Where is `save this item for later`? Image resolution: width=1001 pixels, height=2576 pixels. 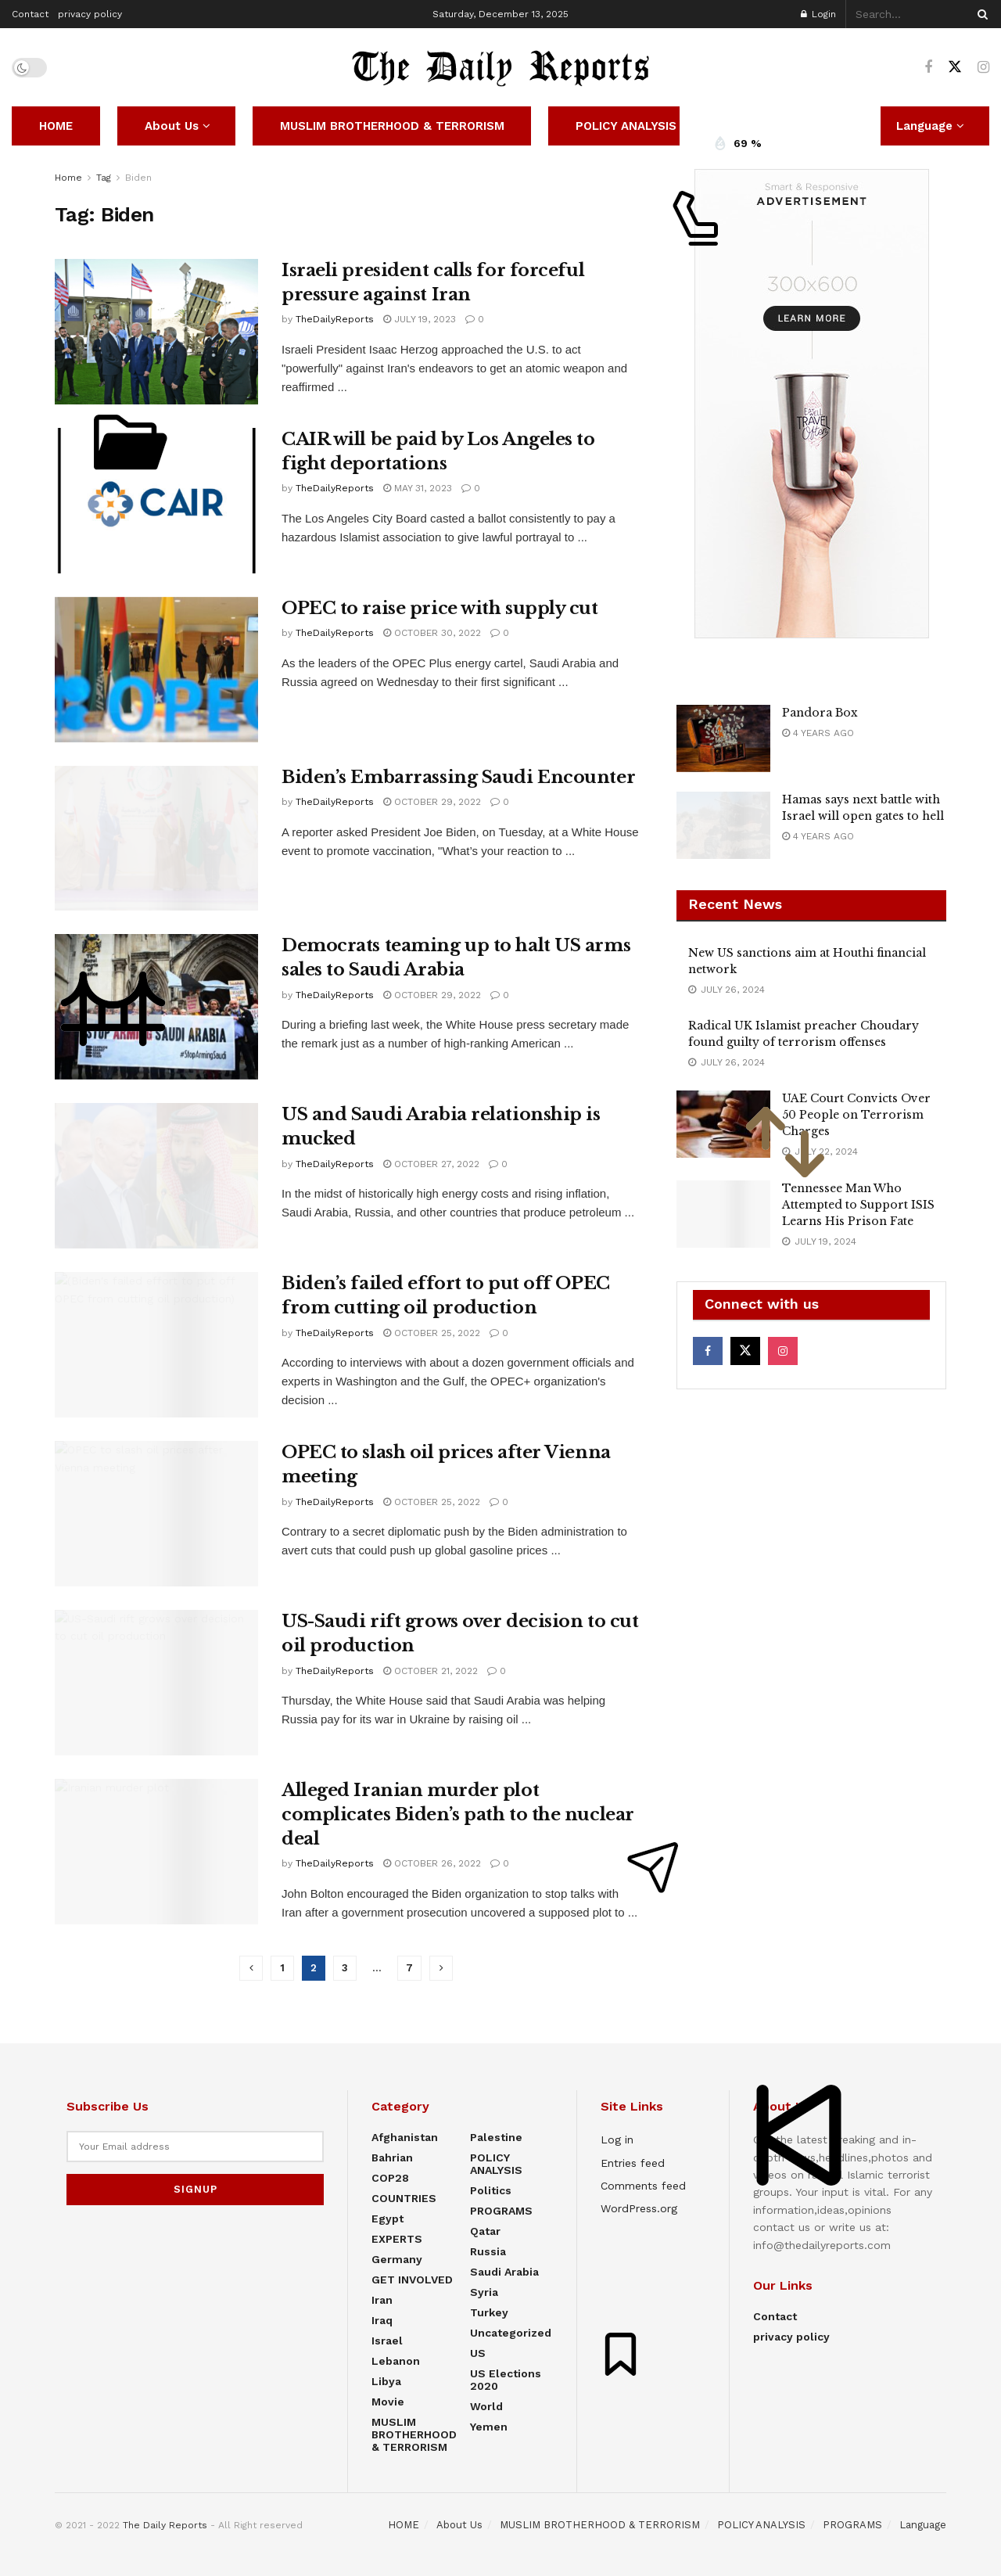 save this item for later is located at coordinates (620, 2354).